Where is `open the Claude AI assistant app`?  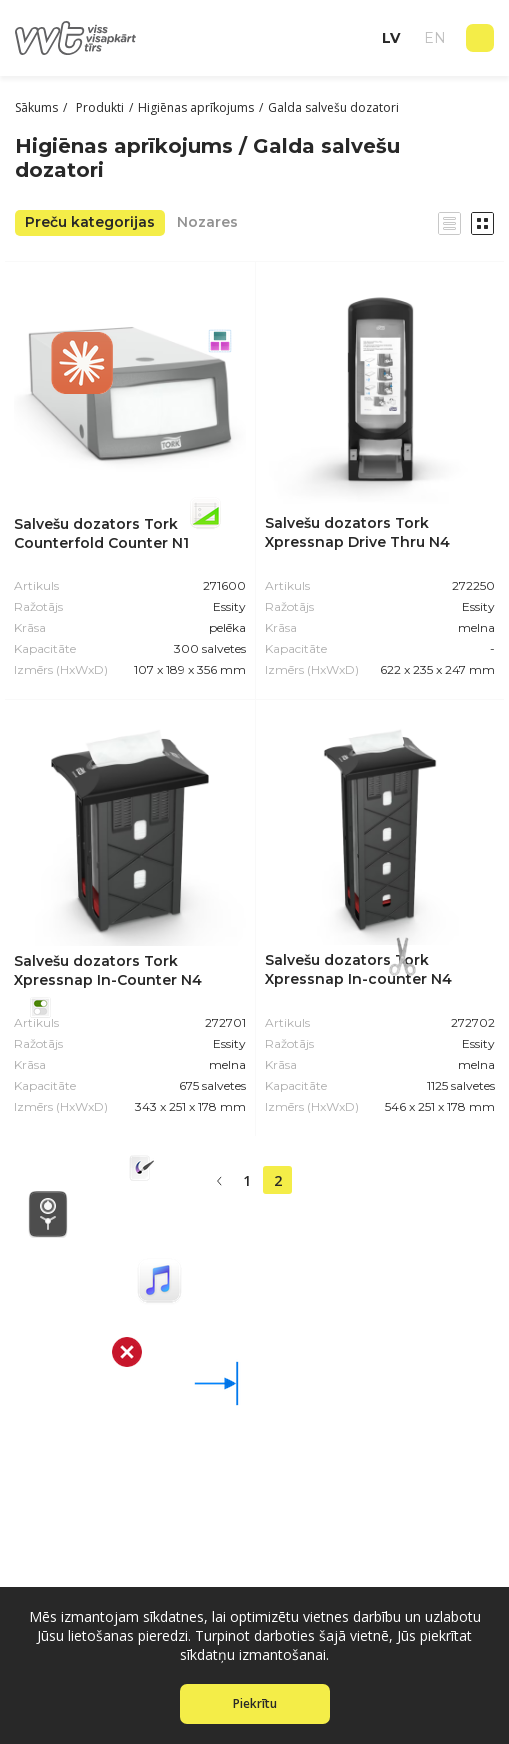
open the Claude AI assistant app is located at coordinates (82, 363).